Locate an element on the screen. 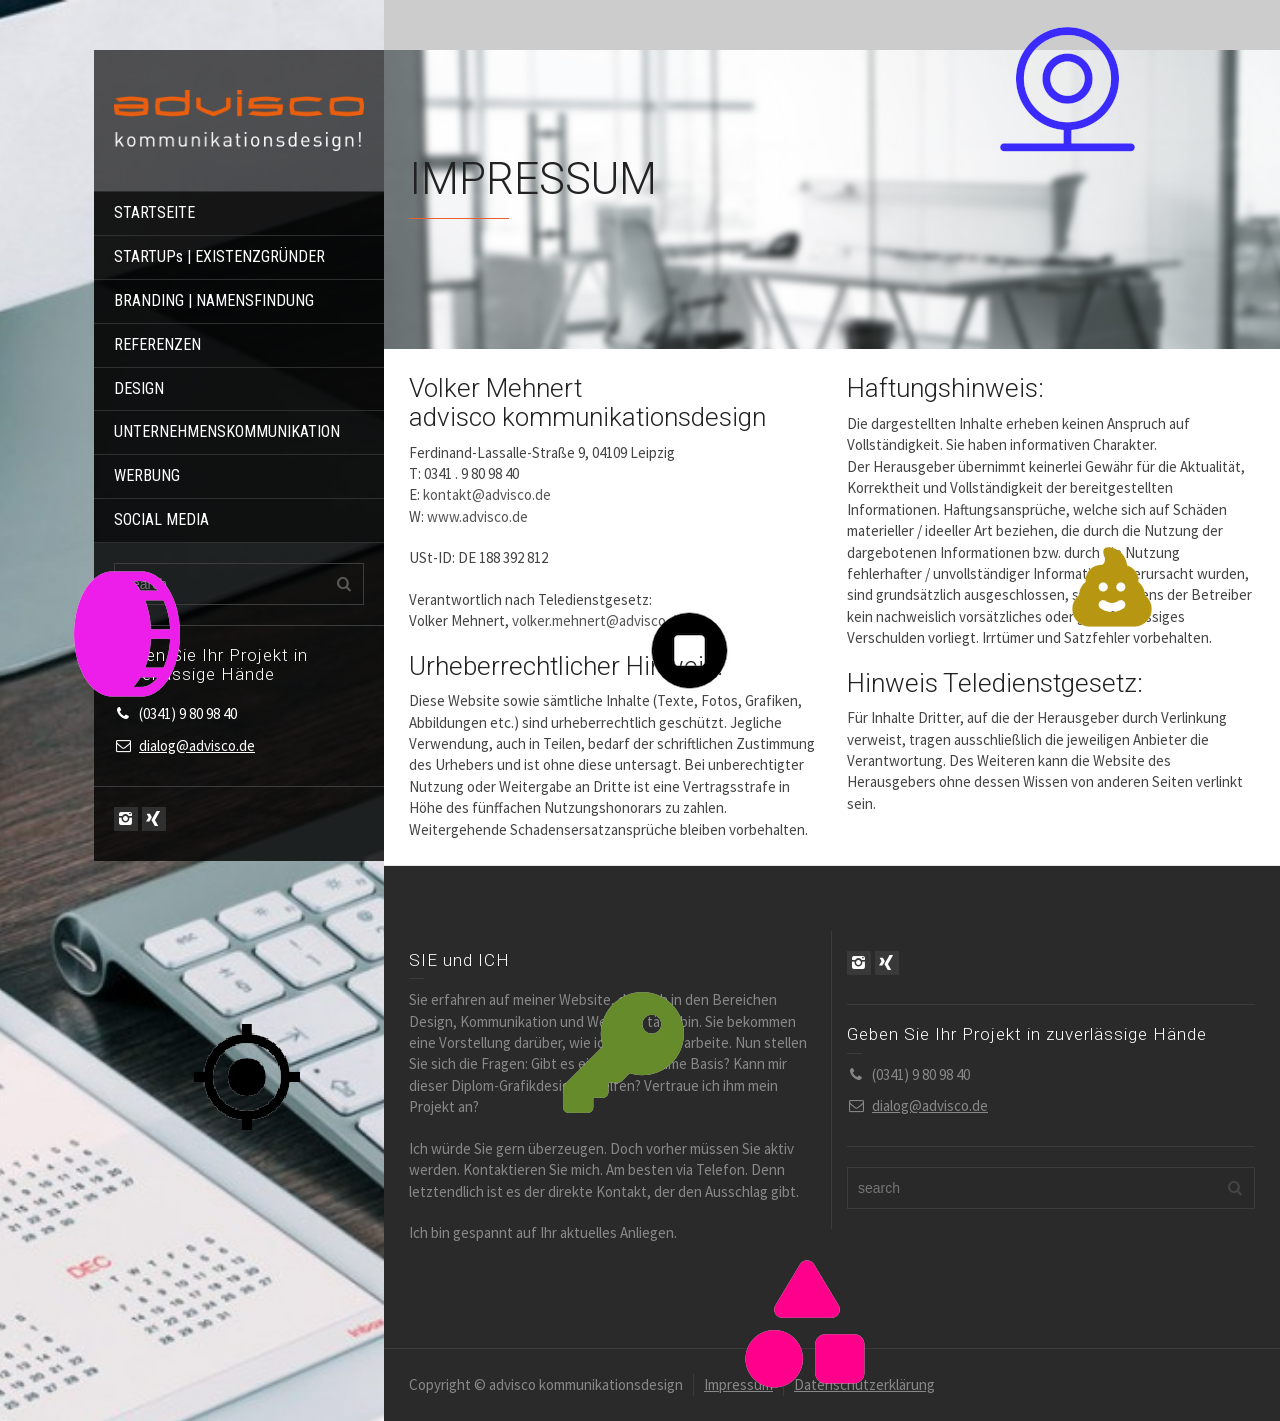 The height and width of the screenshot is (1421, 1280). add a poop emoji reaction is located at coordinates (1112, 587).